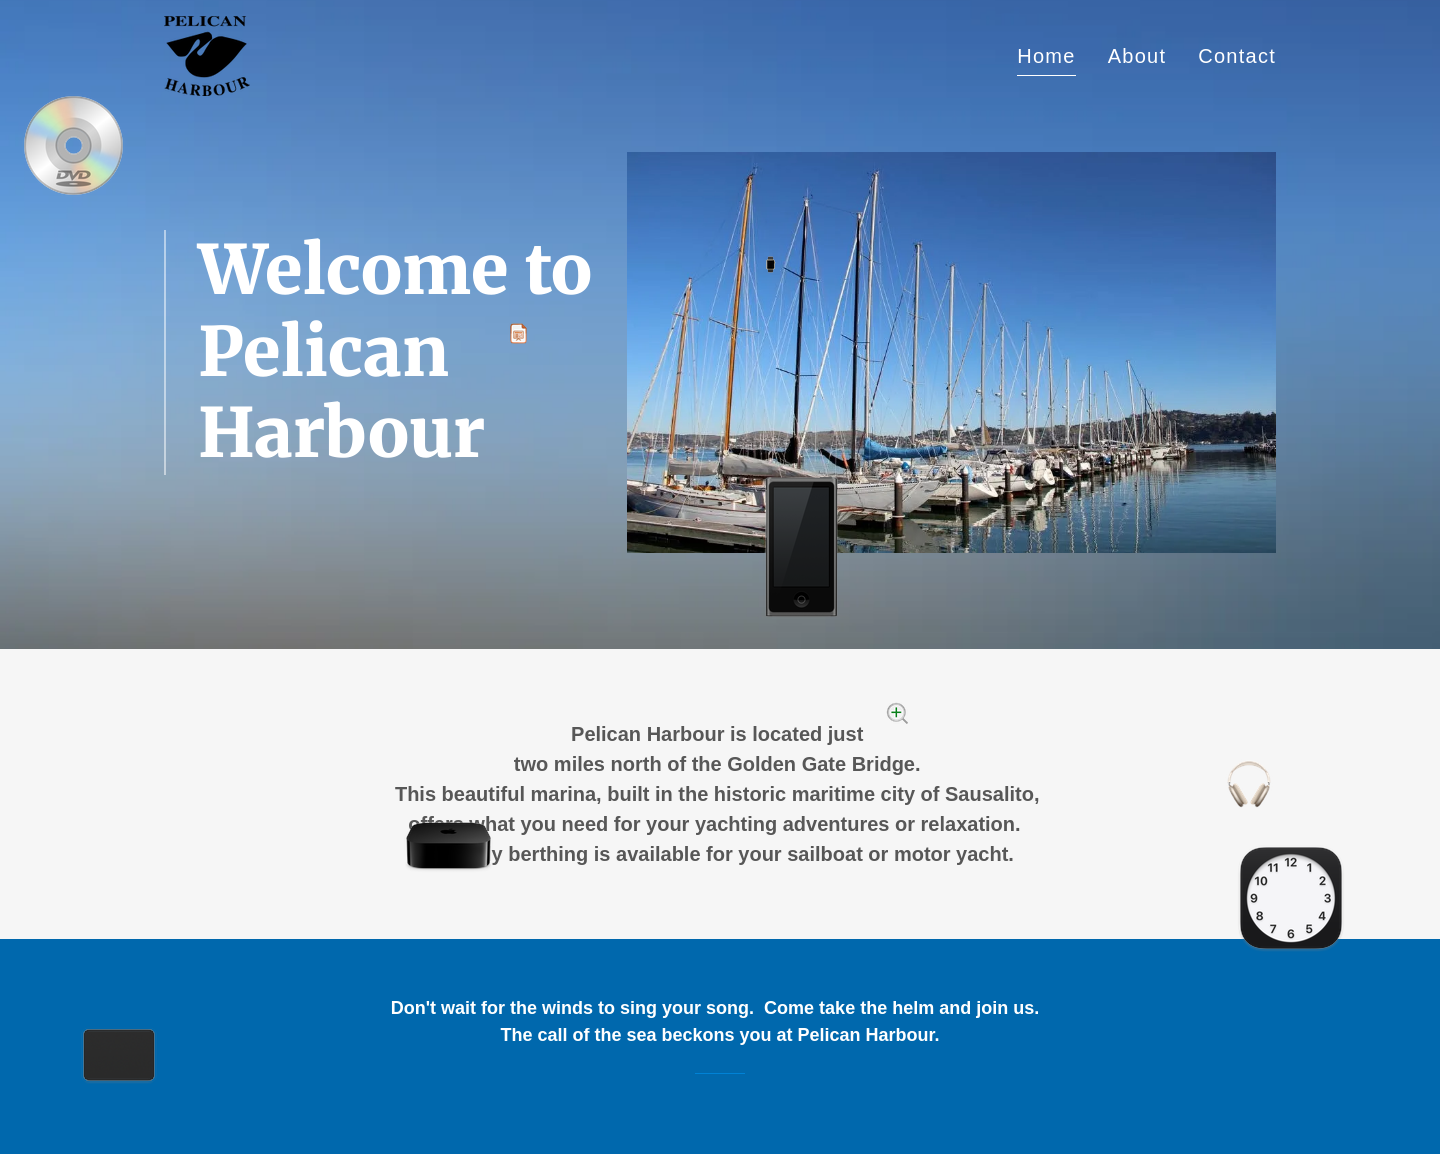 The height and width of the screenshot is (1154, 1440). Describe the element at coordinates (801, 547) in the screenshot. I see `iPod nano device in space gray` at that location.